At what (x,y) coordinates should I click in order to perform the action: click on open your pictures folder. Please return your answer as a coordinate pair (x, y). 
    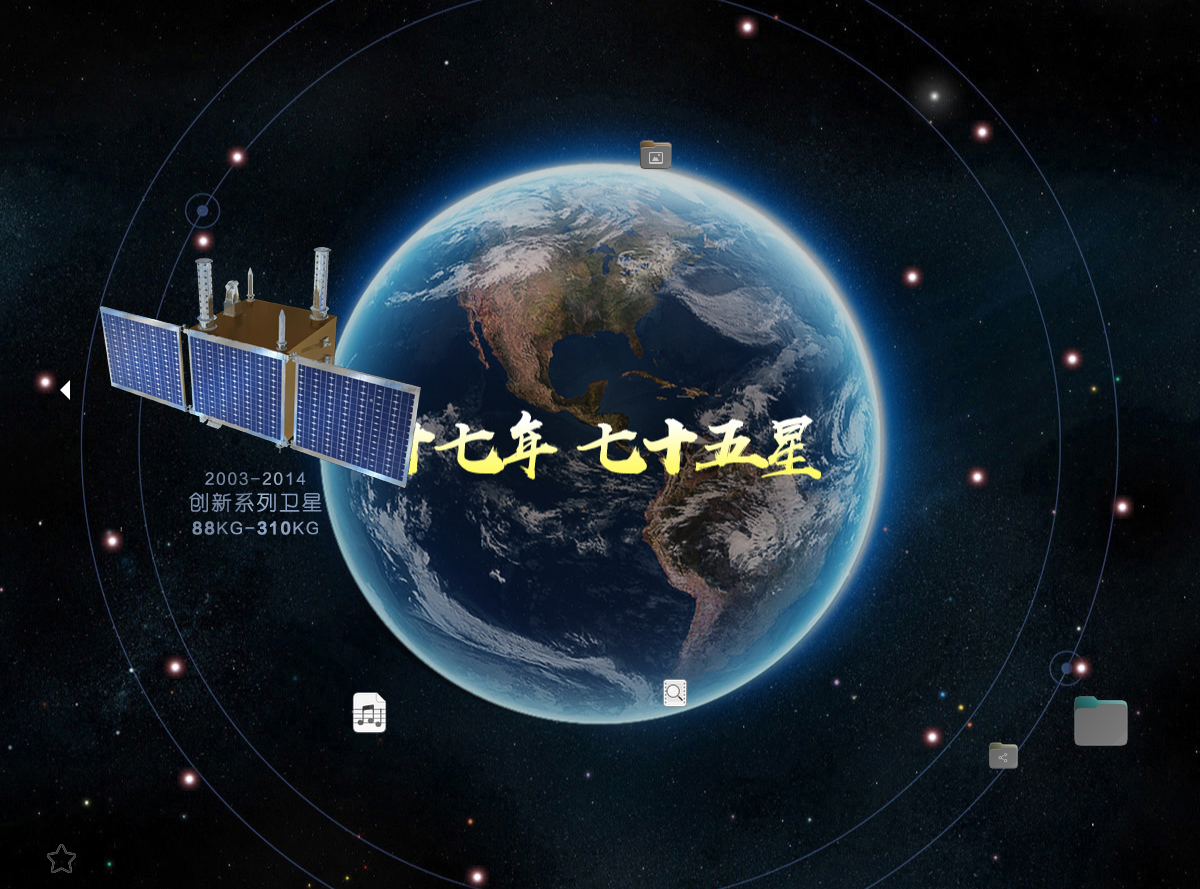
    Looking at the image, I should click on (656, 154).